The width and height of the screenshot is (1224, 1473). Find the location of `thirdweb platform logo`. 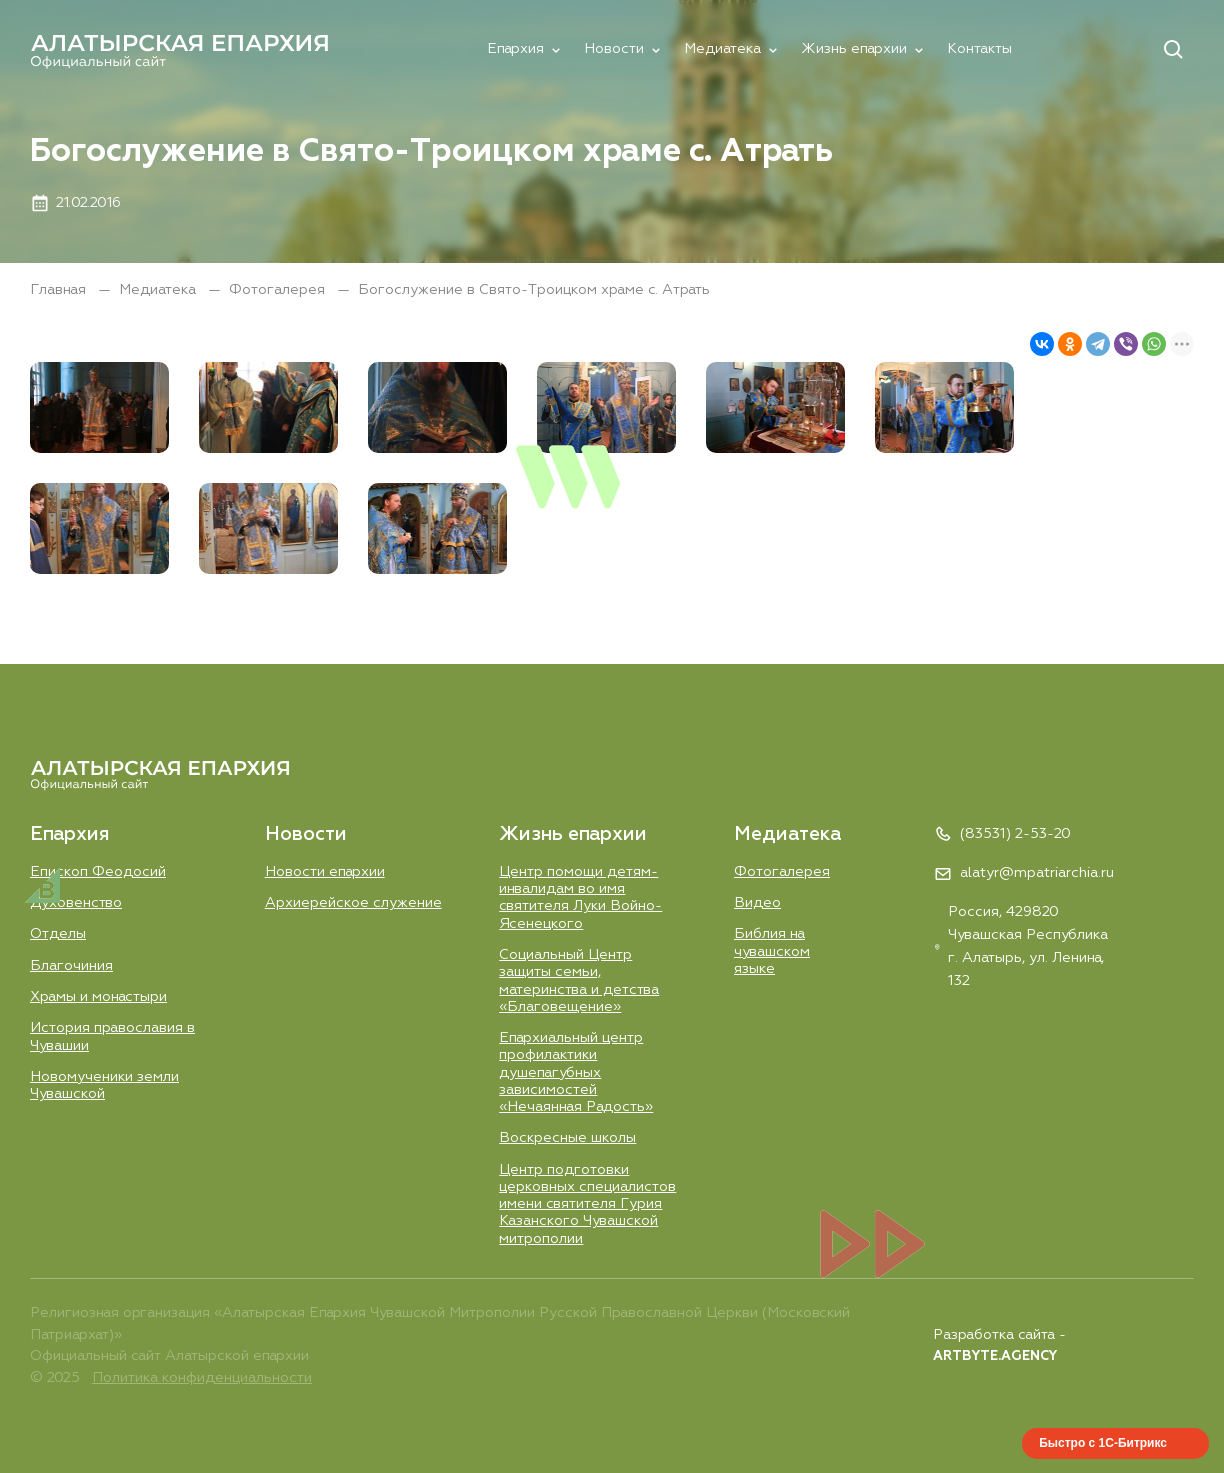

thirdweb platform logo is located at coordinates (568, 477).